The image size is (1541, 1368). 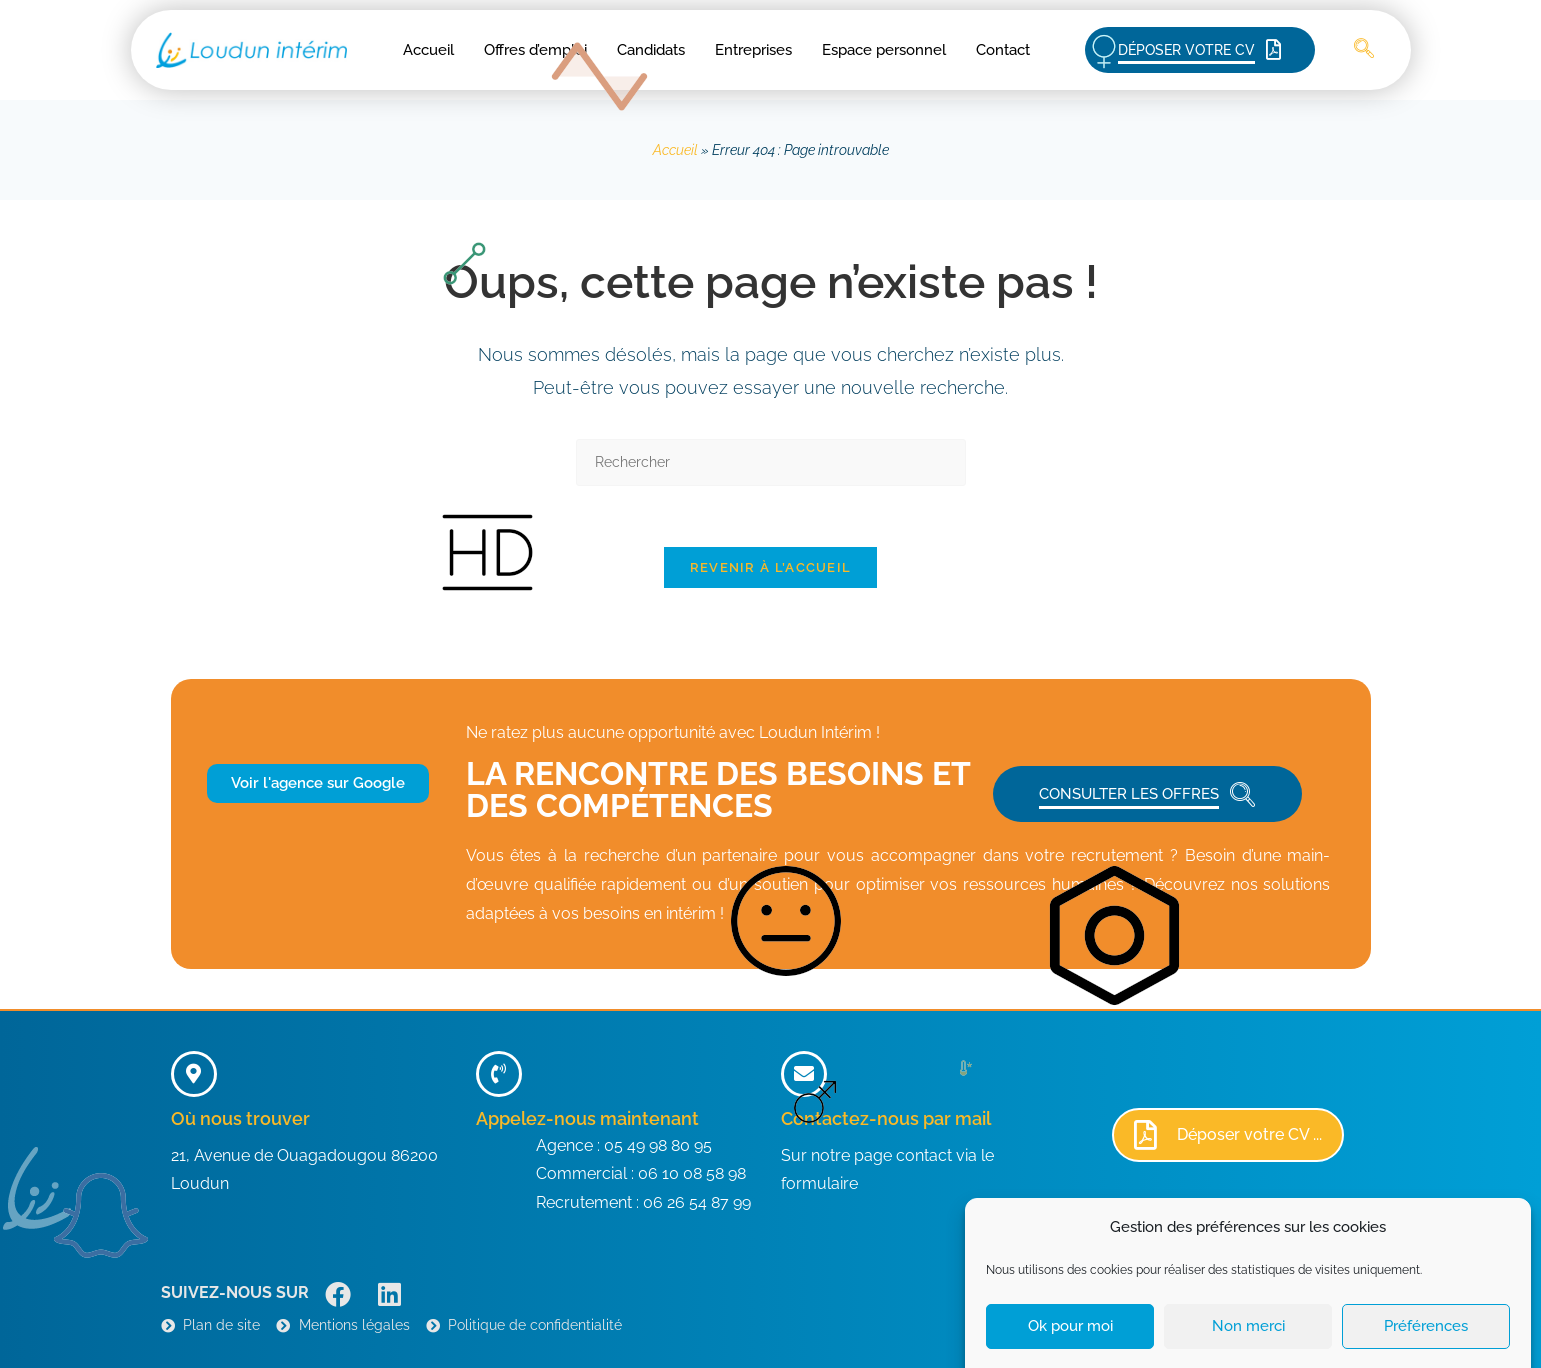 I want to click on select female gender option, so click(x=1104, y=51).